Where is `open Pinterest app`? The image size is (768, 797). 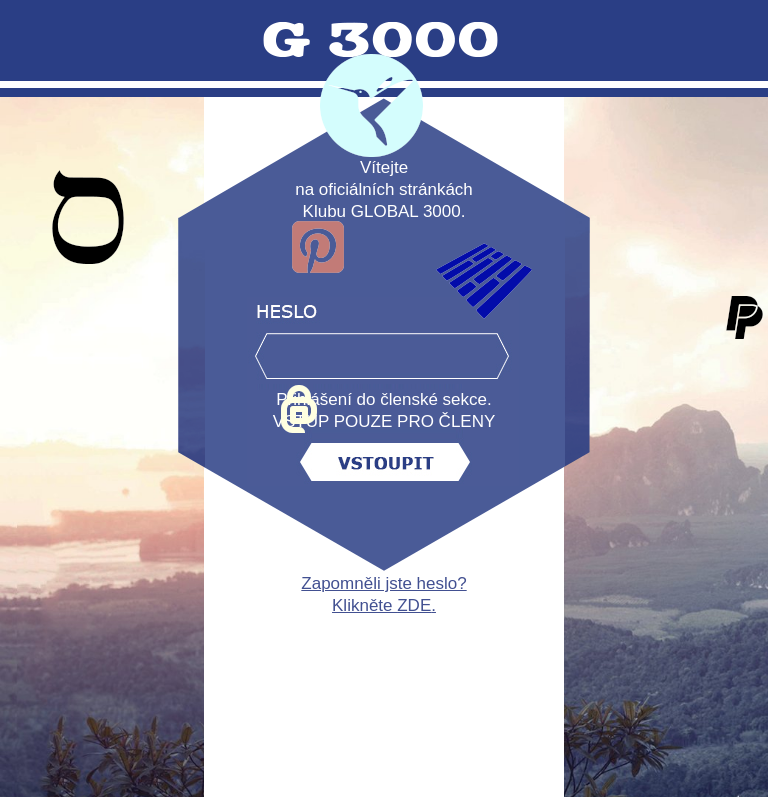
open Pinterest app is located at coordinates (318, 247).